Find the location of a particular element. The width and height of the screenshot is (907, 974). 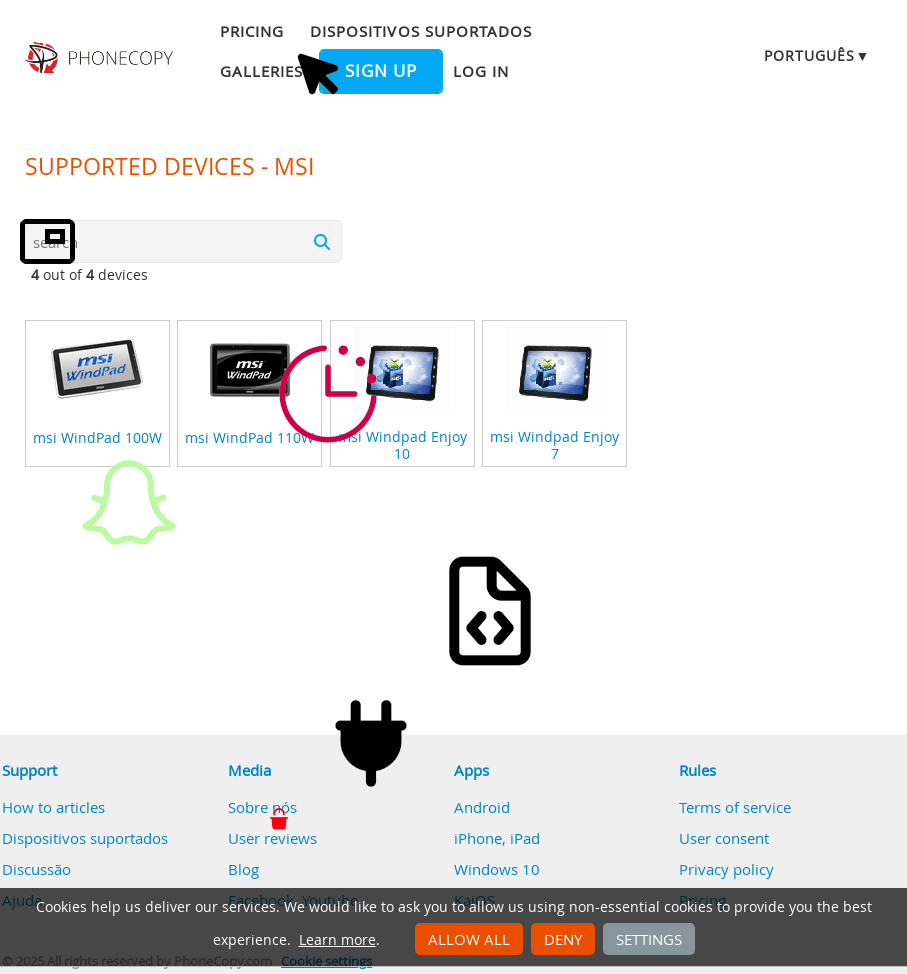

open Snapchat app is located at coordinates (129, 504).